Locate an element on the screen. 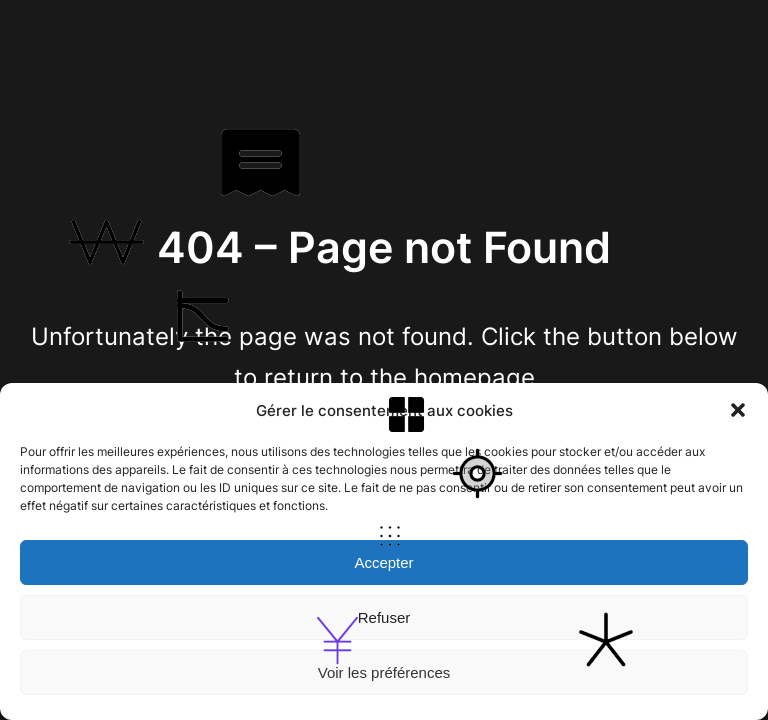 This screenshot has height=720, width=768. open app drawer or launcher is located at coordinates (390, 536).